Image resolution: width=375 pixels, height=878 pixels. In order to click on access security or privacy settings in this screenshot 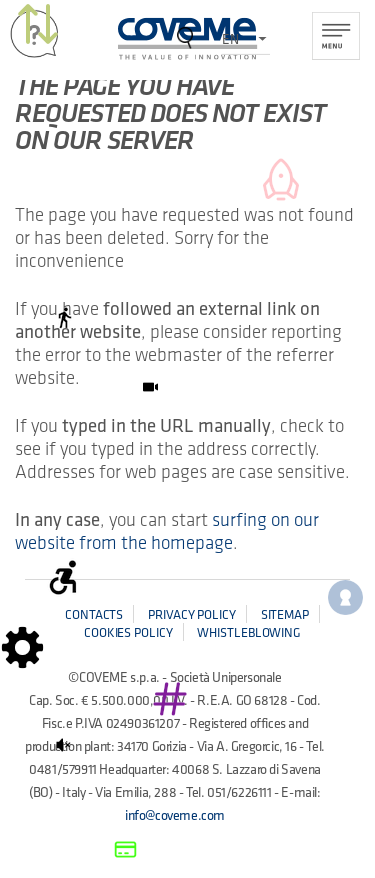, I will do `click(345, 597)`.